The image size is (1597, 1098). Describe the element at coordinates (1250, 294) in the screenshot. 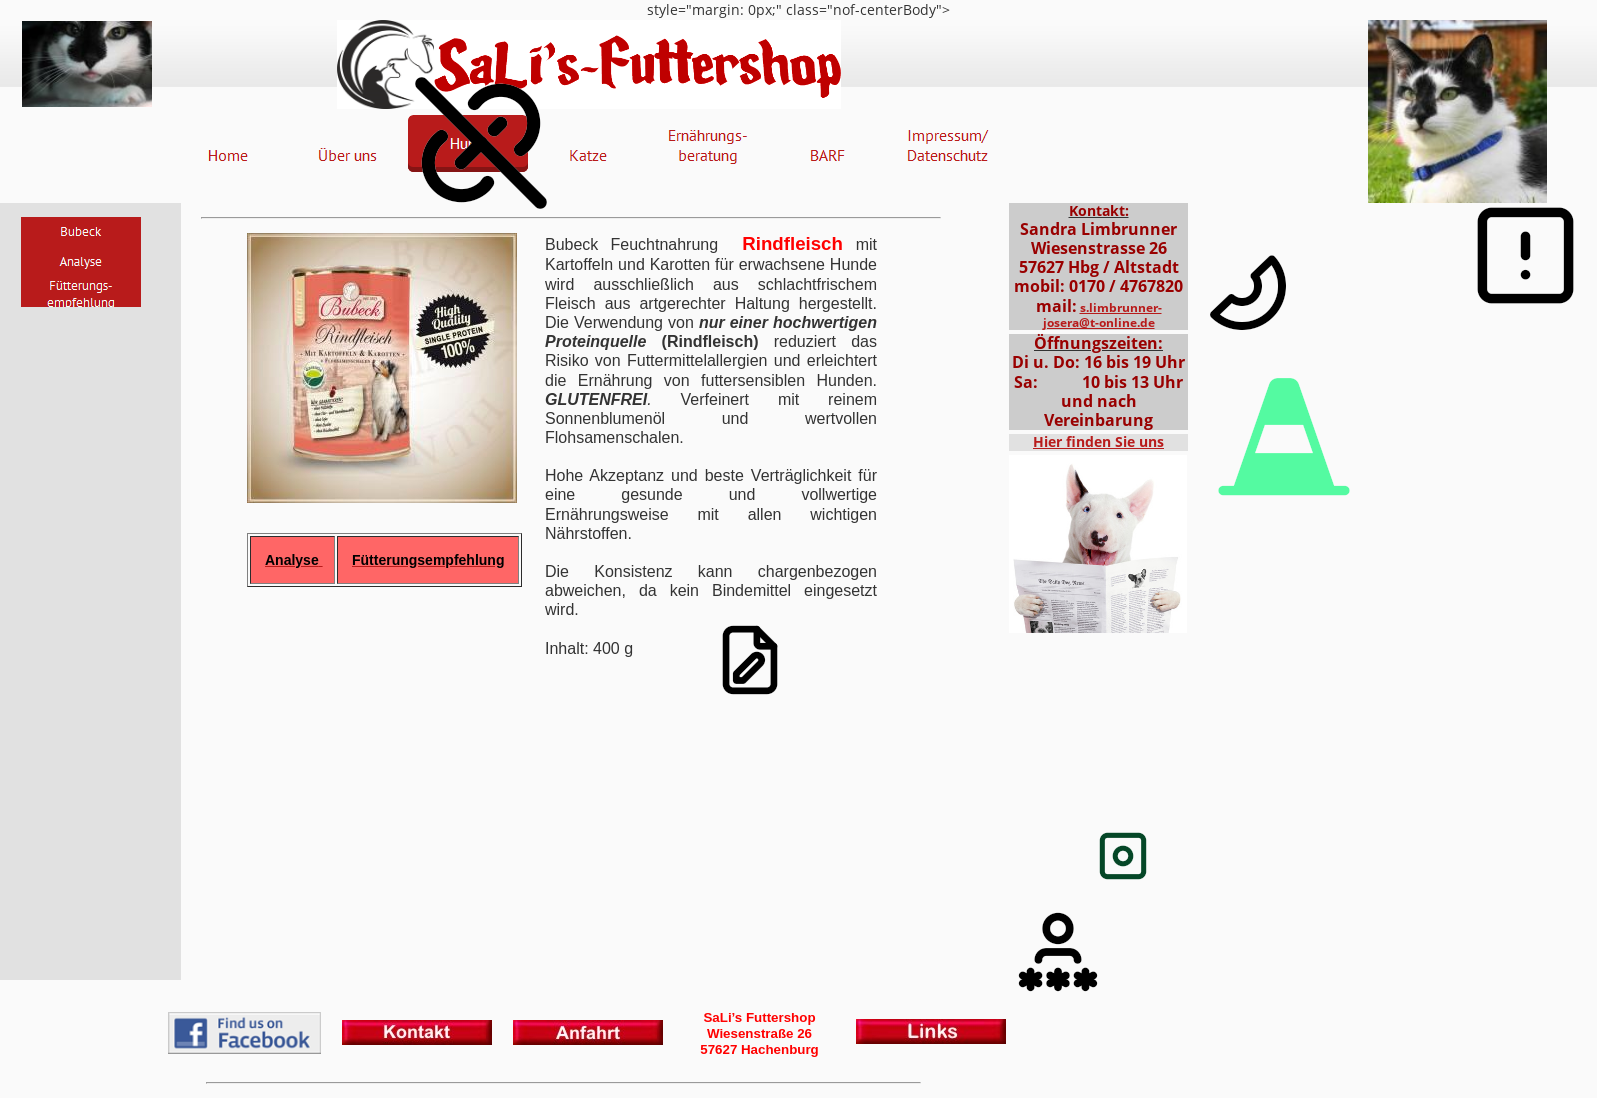

I see `select melon or cantaloupe fruit` at that location.